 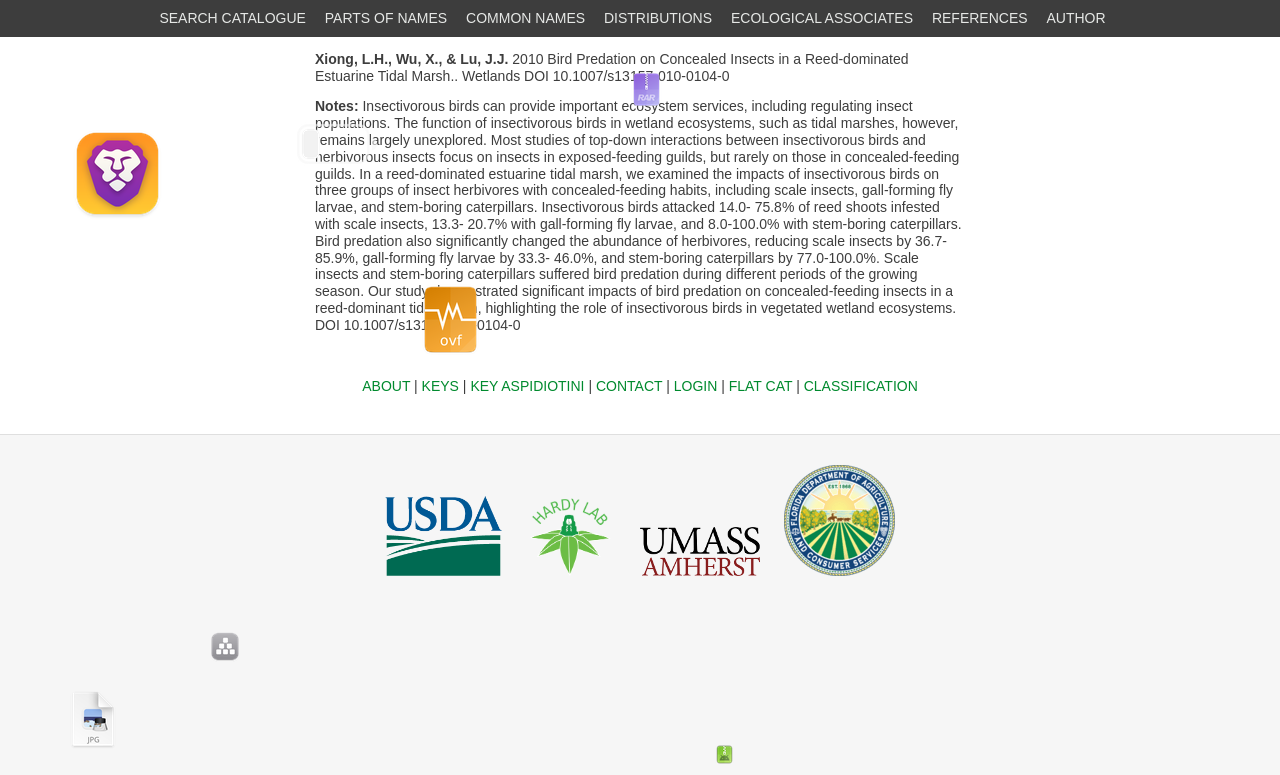 I want to click on indicates battery is at 20% charge, so click(x=337, y=144).